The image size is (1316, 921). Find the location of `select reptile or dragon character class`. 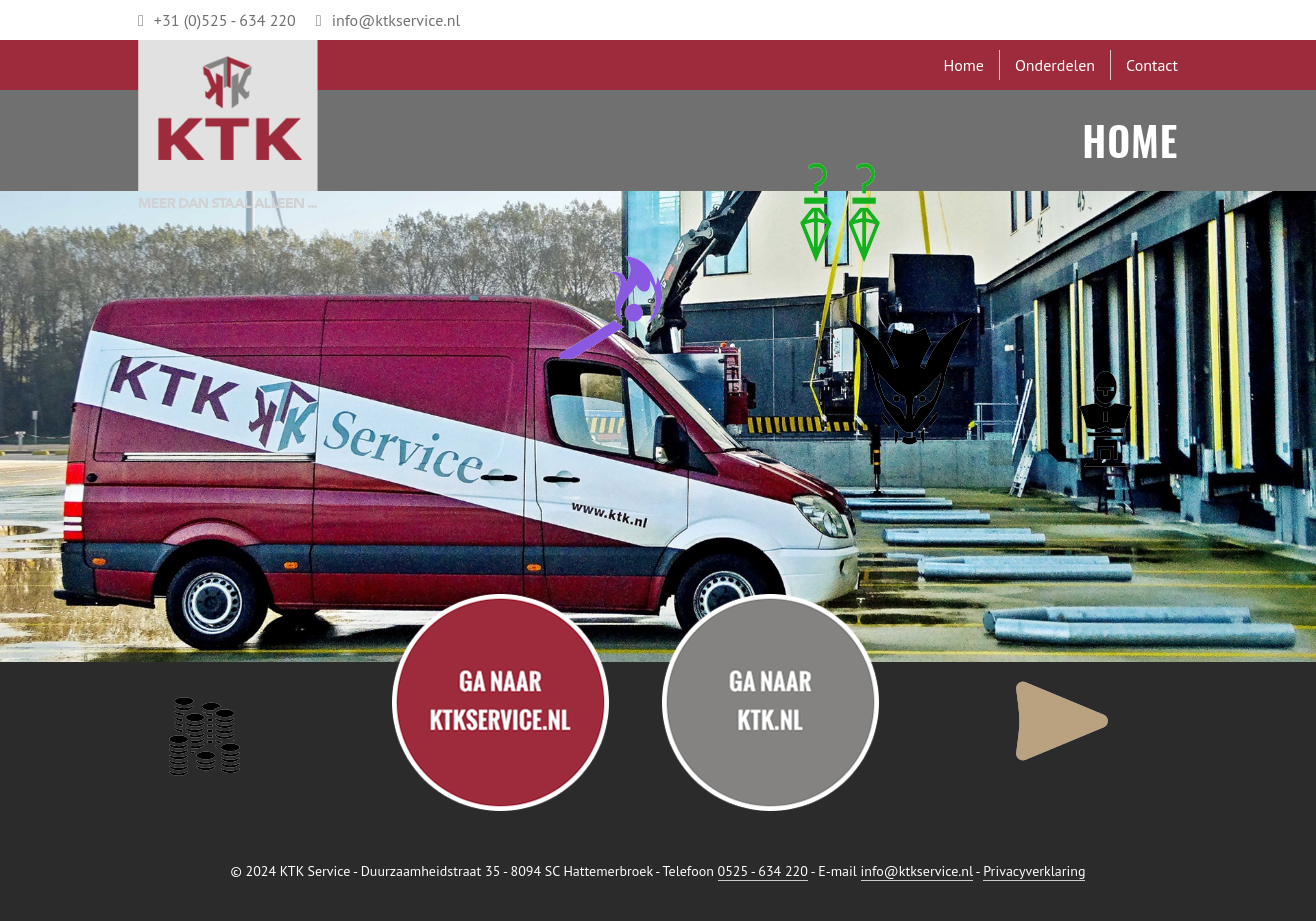

select reptile or dragon character class is located at coordinates (909, 380).